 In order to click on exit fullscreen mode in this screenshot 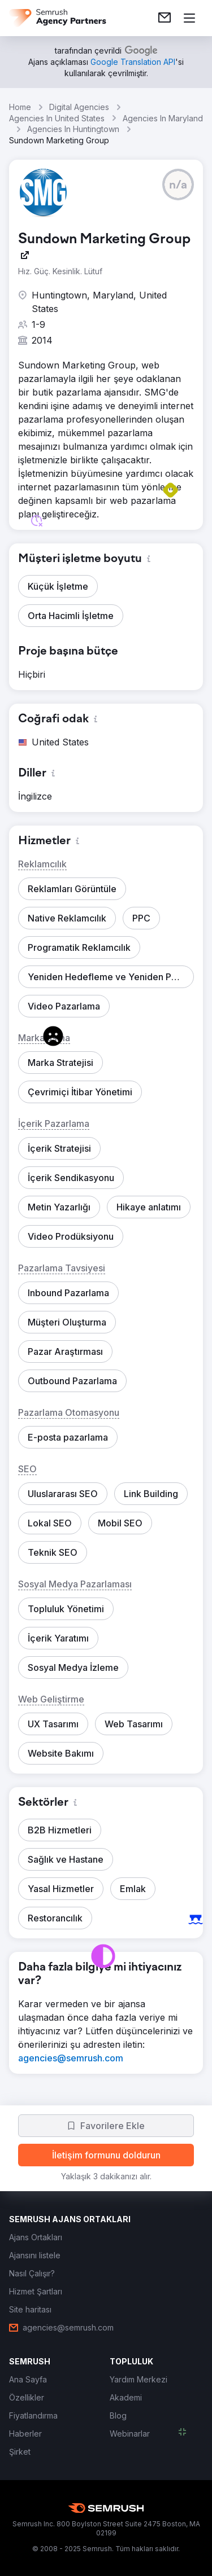, I will do `click(182, 2432)`.